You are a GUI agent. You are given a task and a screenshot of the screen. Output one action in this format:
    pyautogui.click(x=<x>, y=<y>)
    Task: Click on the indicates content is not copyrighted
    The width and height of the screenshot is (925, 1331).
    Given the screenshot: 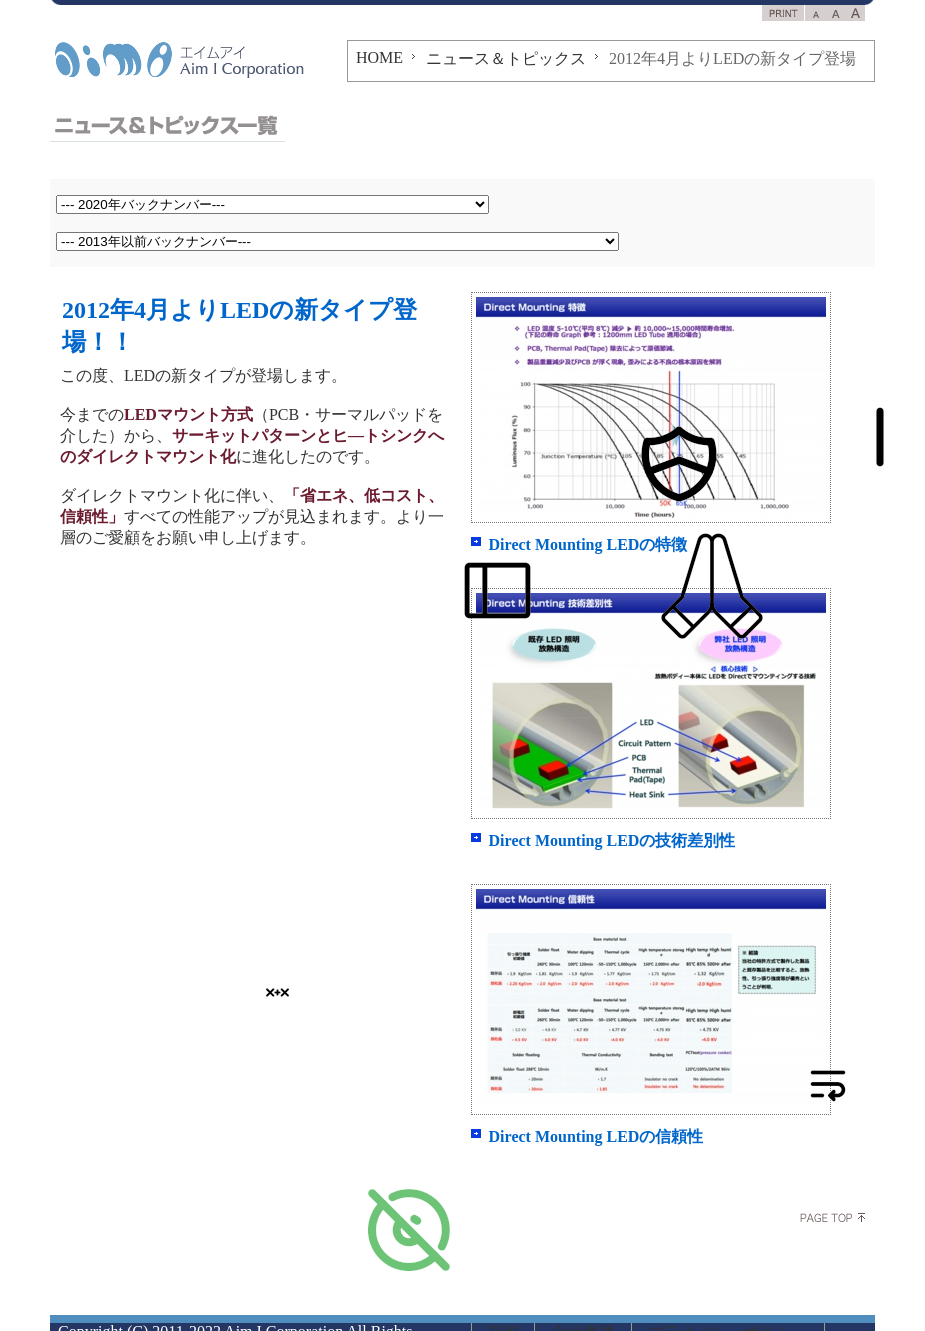 What is the action you would take?
    pyautogui.click(x=409, y=1230)
    